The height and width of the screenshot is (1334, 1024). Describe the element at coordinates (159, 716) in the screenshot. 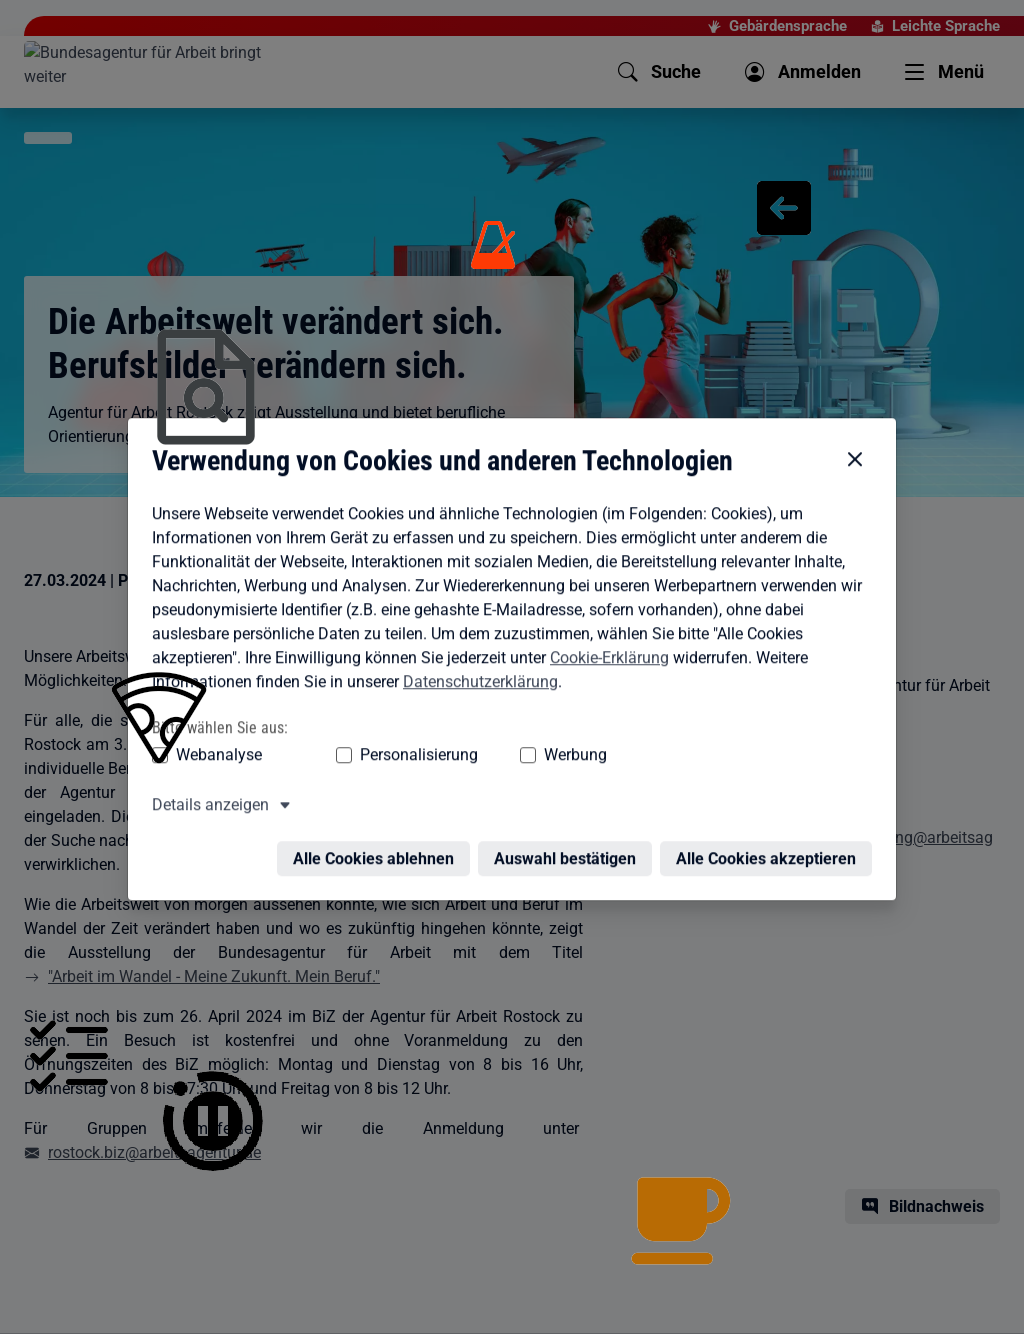

I see `browse food or restaurant options` at that location.